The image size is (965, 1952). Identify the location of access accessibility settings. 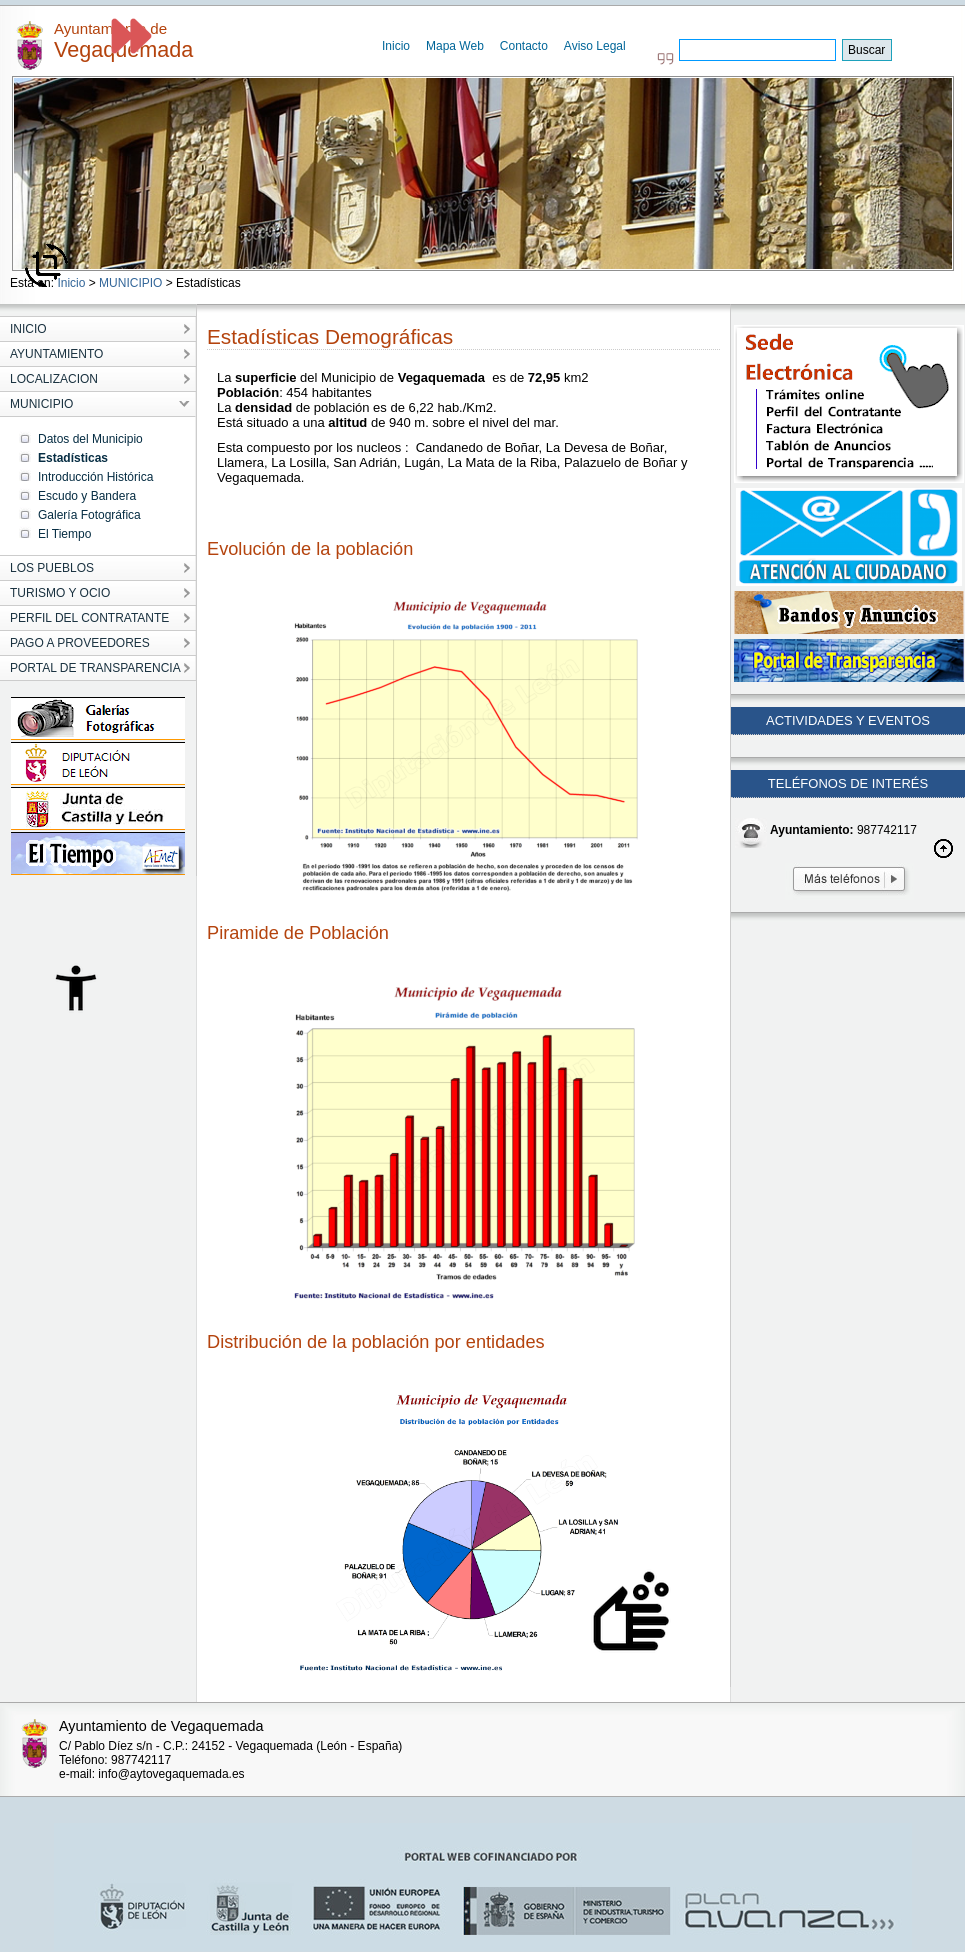
(76, 988).